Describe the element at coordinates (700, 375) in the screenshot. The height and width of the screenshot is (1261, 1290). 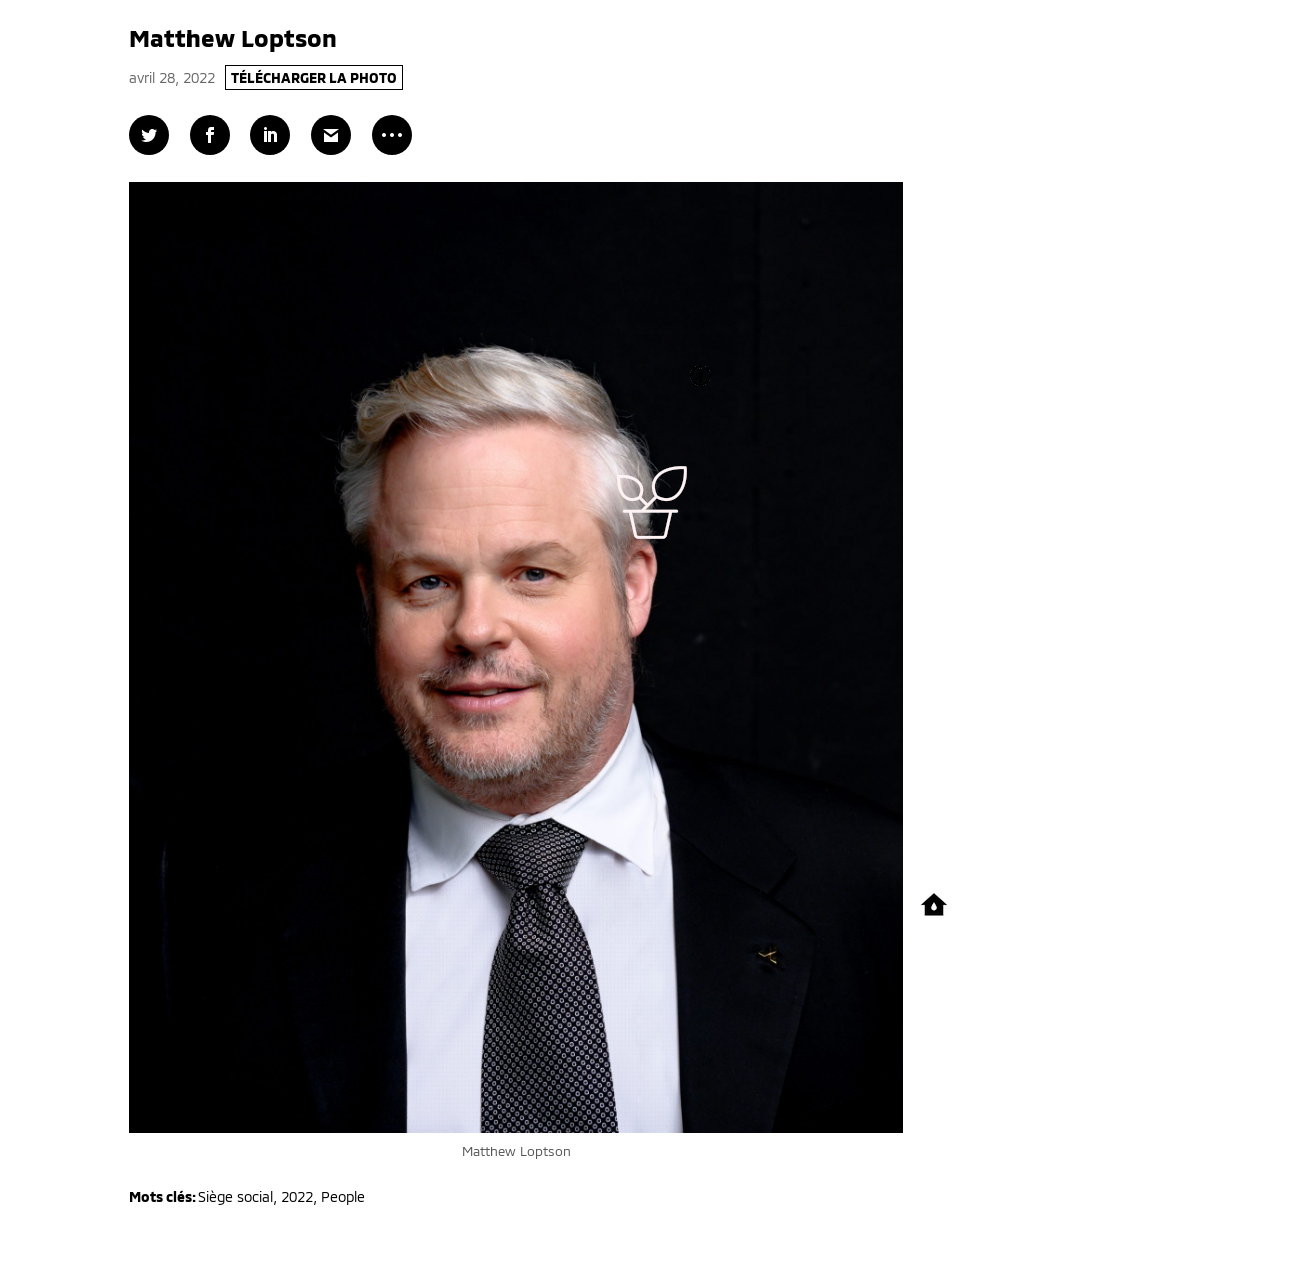
I see `view attribution or credits information` at that location.